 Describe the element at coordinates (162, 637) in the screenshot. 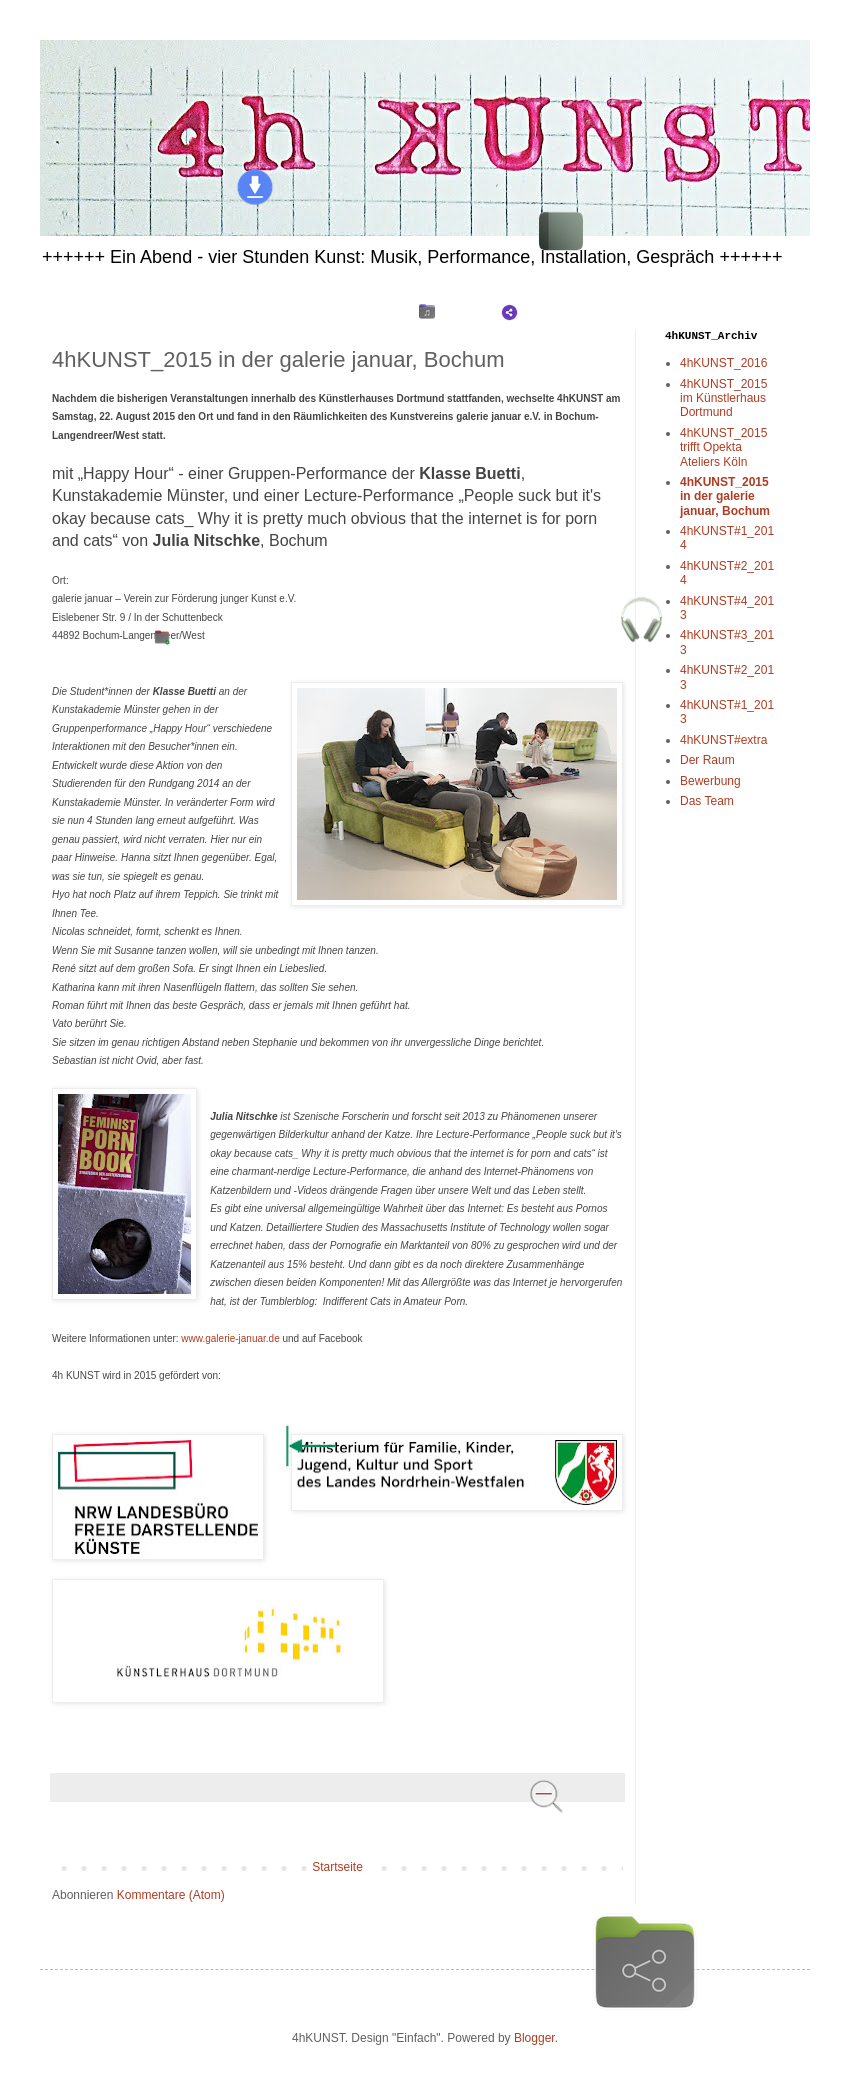

I see `create a new folder` at that location.